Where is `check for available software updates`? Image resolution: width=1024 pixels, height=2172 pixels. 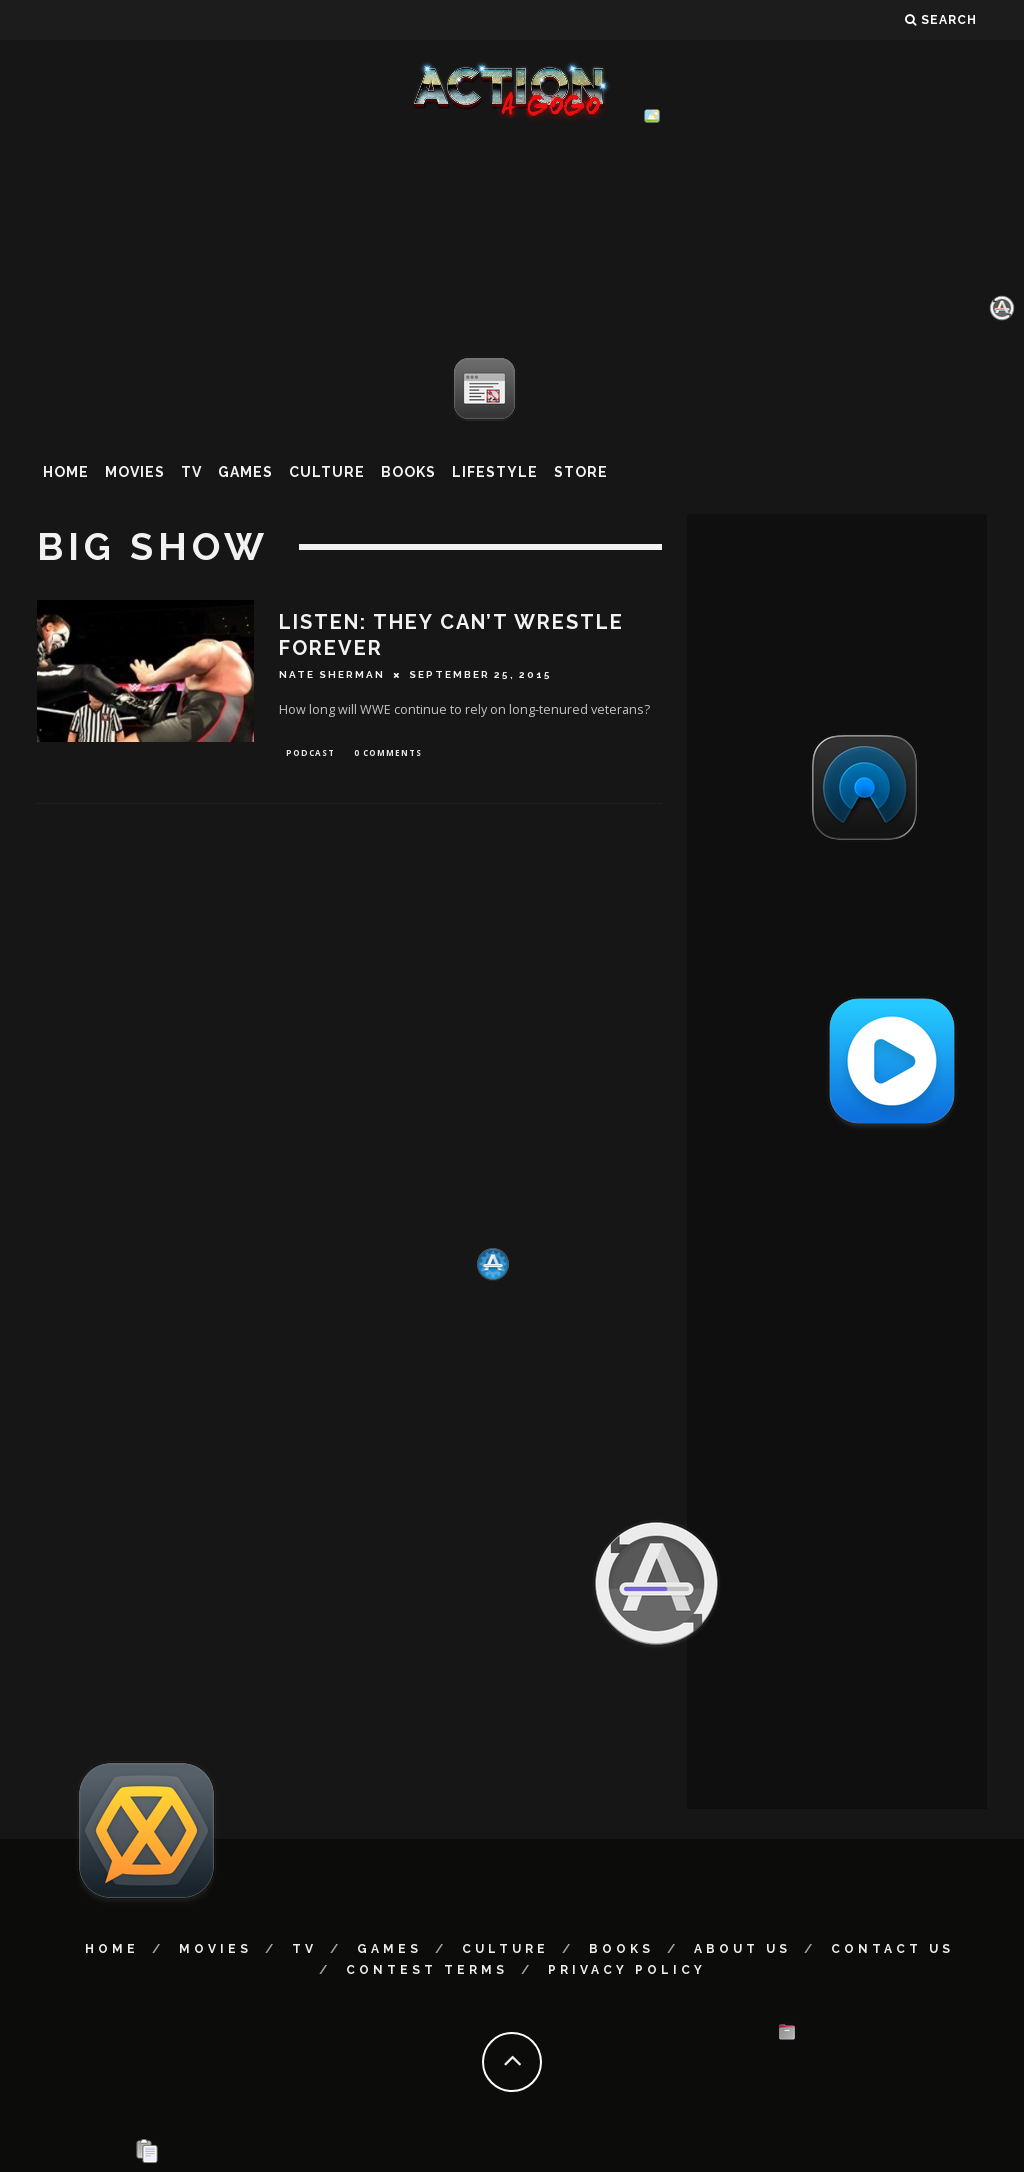
check for available software updates is located at coordinates (1002, 308).